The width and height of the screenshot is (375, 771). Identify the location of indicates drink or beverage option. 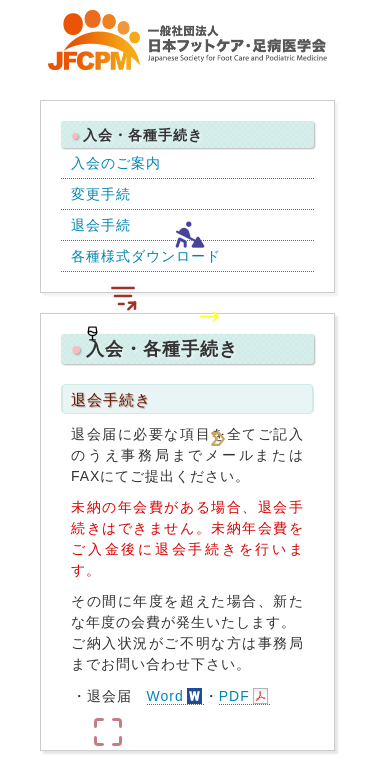
(92, 333).